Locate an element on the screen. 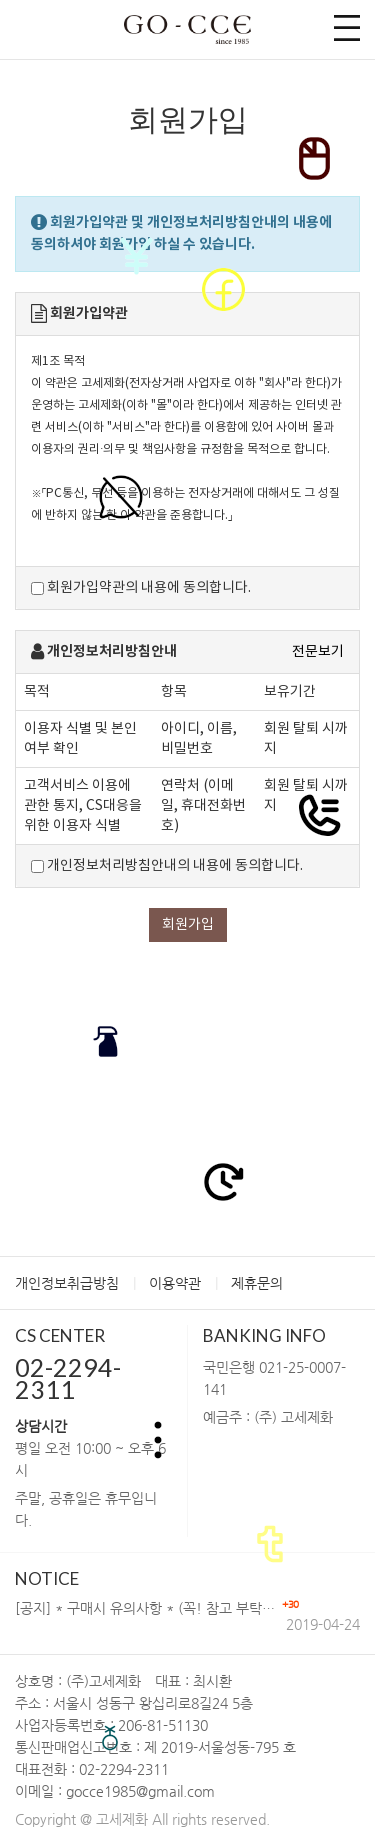 This screenshot has width=375, height=1845. japanese yen currency indicator is located at coordinates (136, 255).